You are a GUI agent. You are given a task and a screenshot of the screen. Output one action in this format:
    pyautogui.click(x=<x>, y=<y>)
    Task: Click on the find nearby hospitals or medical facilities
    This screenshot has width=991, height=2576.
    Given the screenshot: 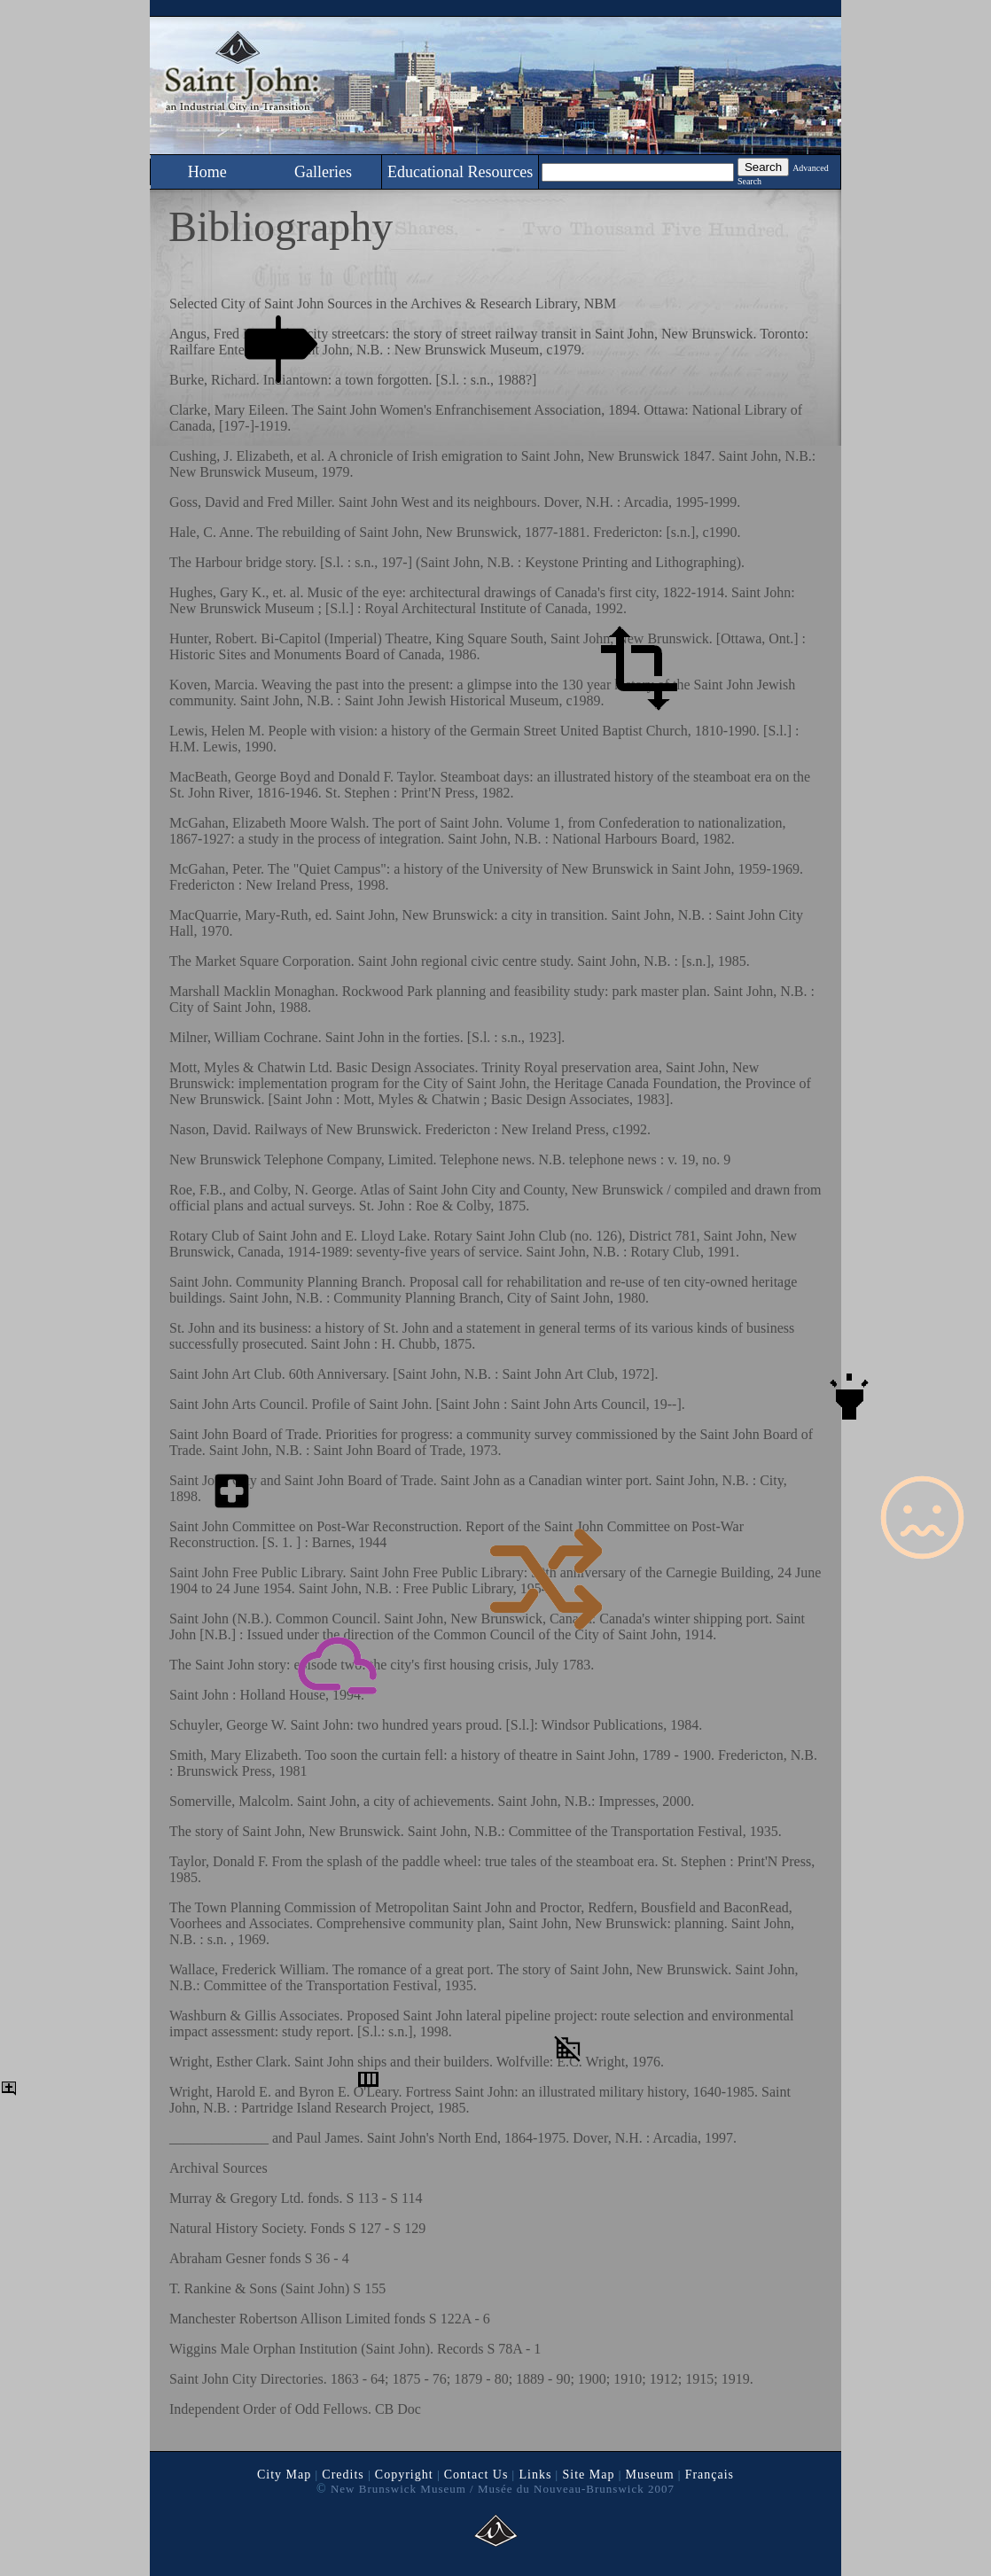 What is the action you would take?
    pyautogui.click(x=231, y=1490)
    